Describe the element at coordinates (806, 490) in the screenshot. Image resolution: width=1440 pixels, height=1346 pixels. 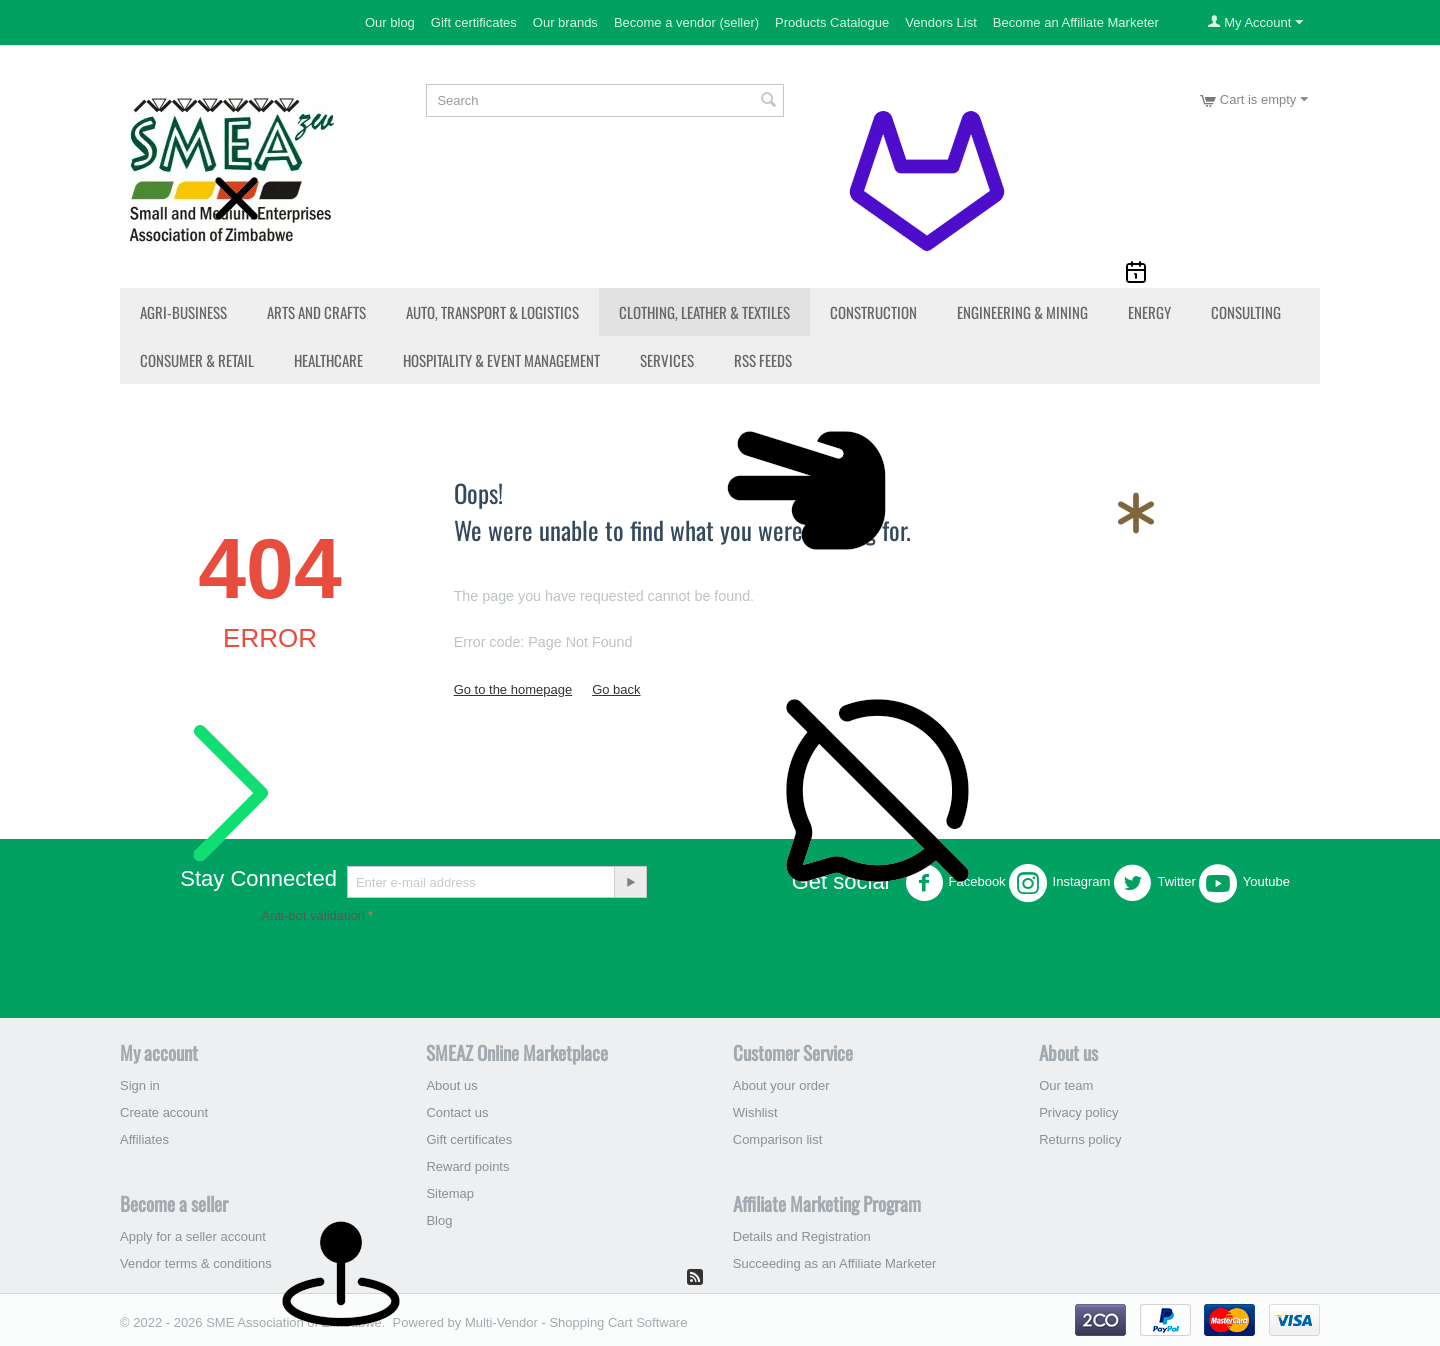
I see `select scissors in rock-paper-scissors game` at that location.